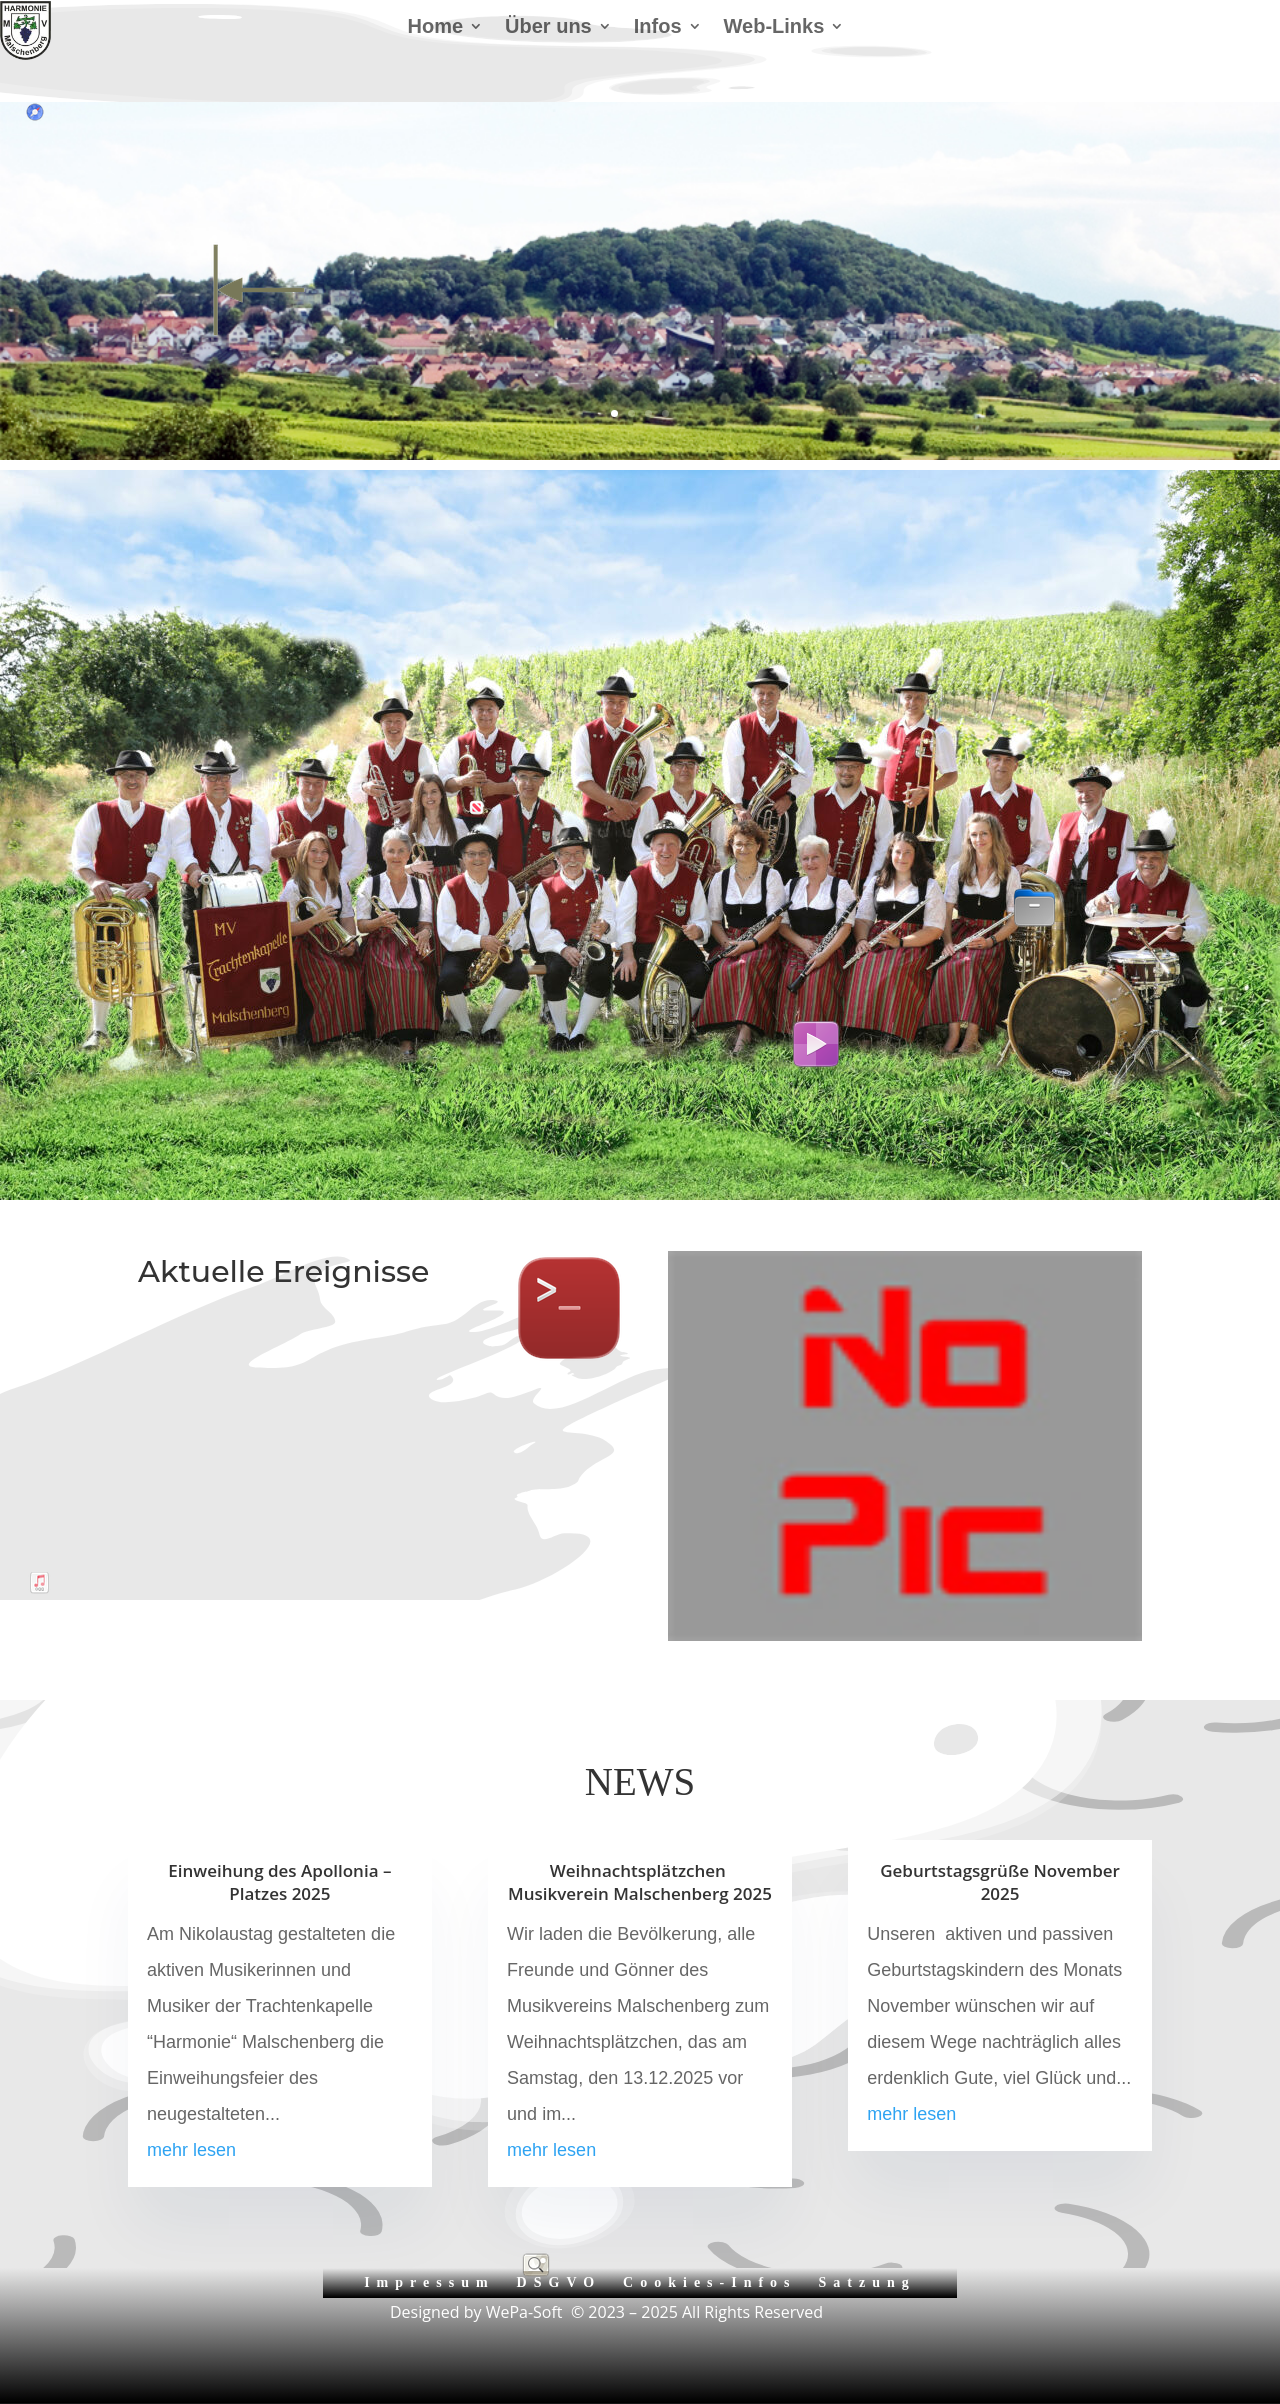 The height and width of the screenshot is (2404, 1280). Describe the element at coordinates (35, 112) in the screenshot. I see `open the web browser` at that location.